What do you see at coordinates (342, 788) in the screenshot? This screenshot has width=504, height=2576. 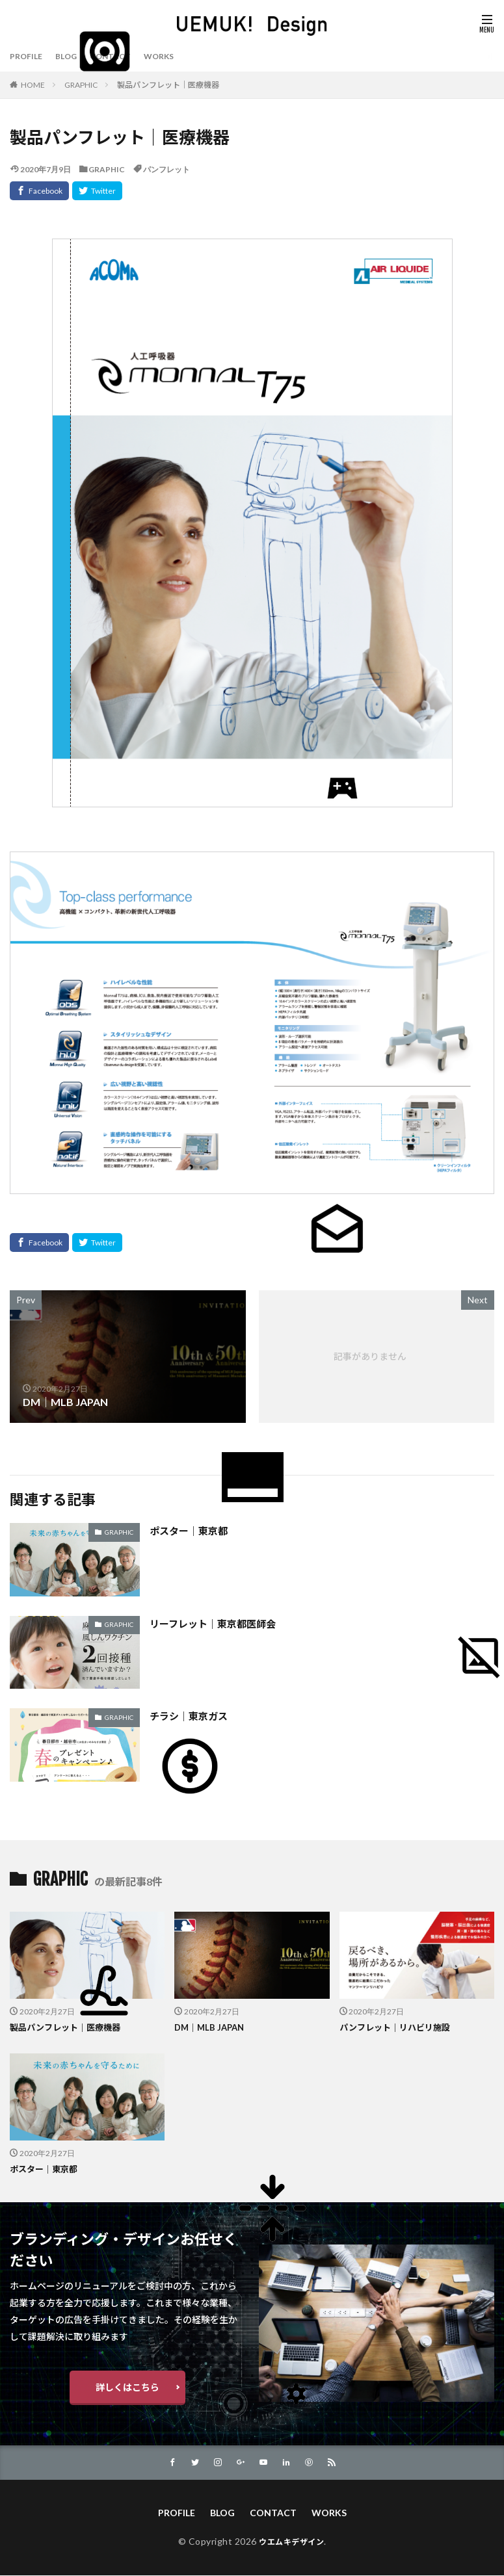 I see `access gaming or esports features` at bounding box center [342, 788].